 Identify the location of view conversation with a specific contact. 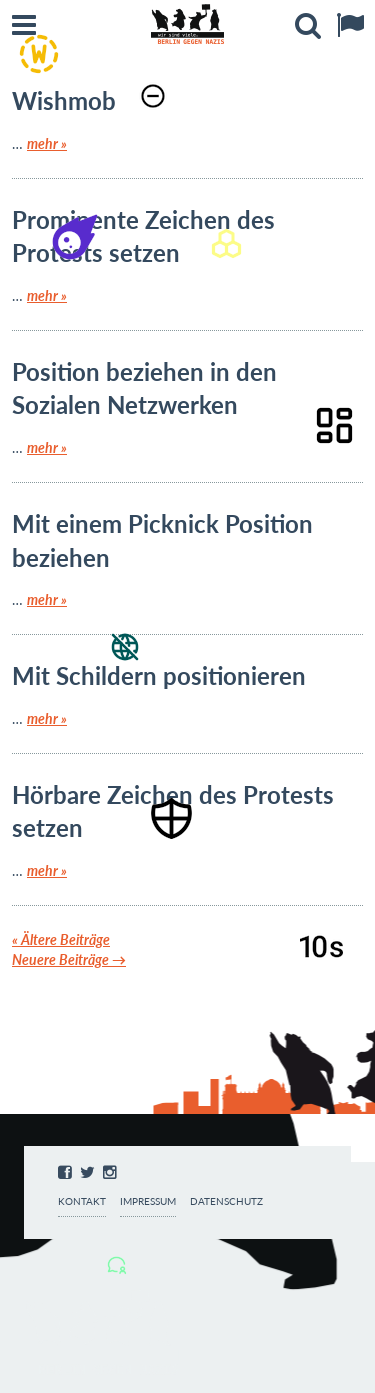
(116, 1264).